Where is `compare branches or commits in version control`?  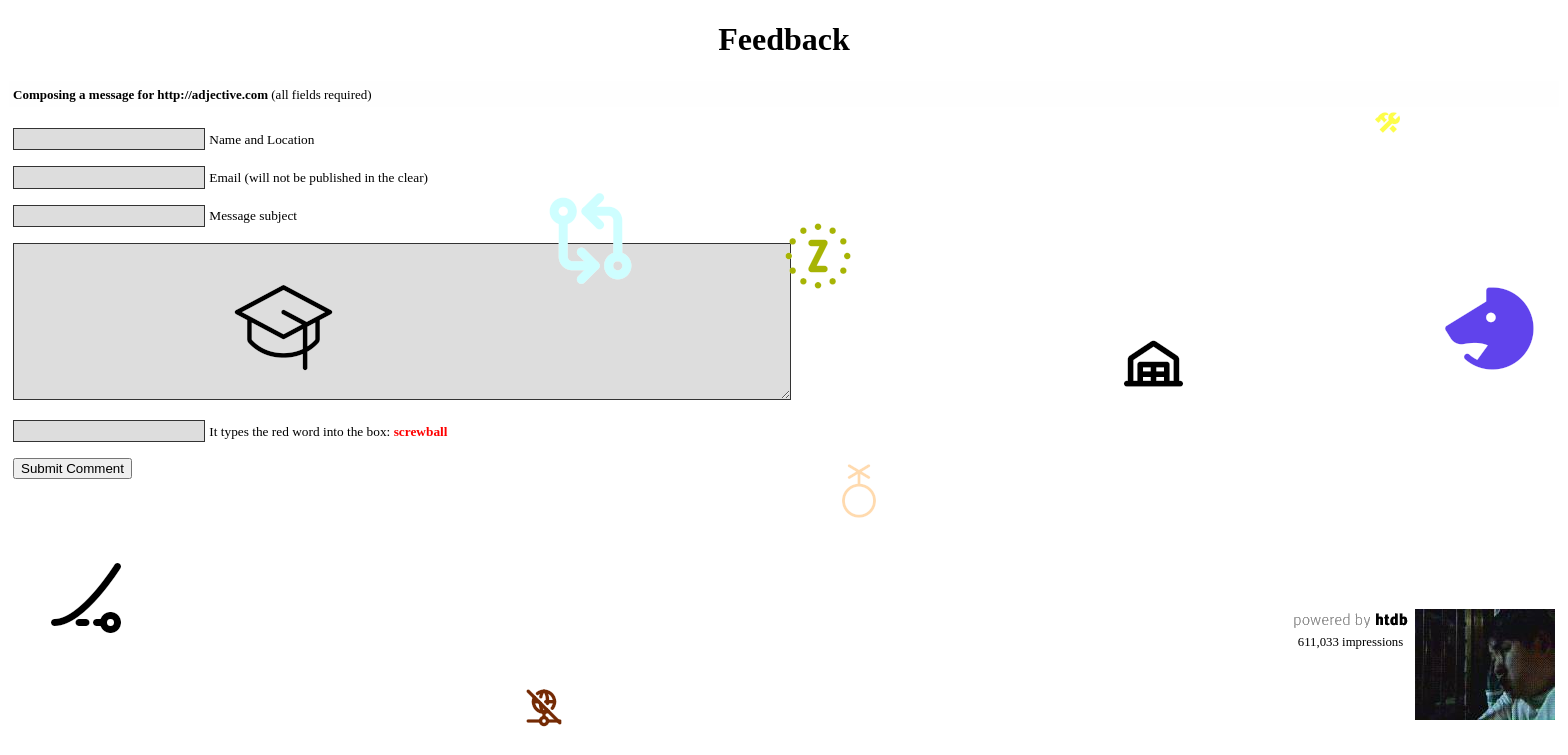 compare branches or commits in version control is located at coordinates (590, 238).